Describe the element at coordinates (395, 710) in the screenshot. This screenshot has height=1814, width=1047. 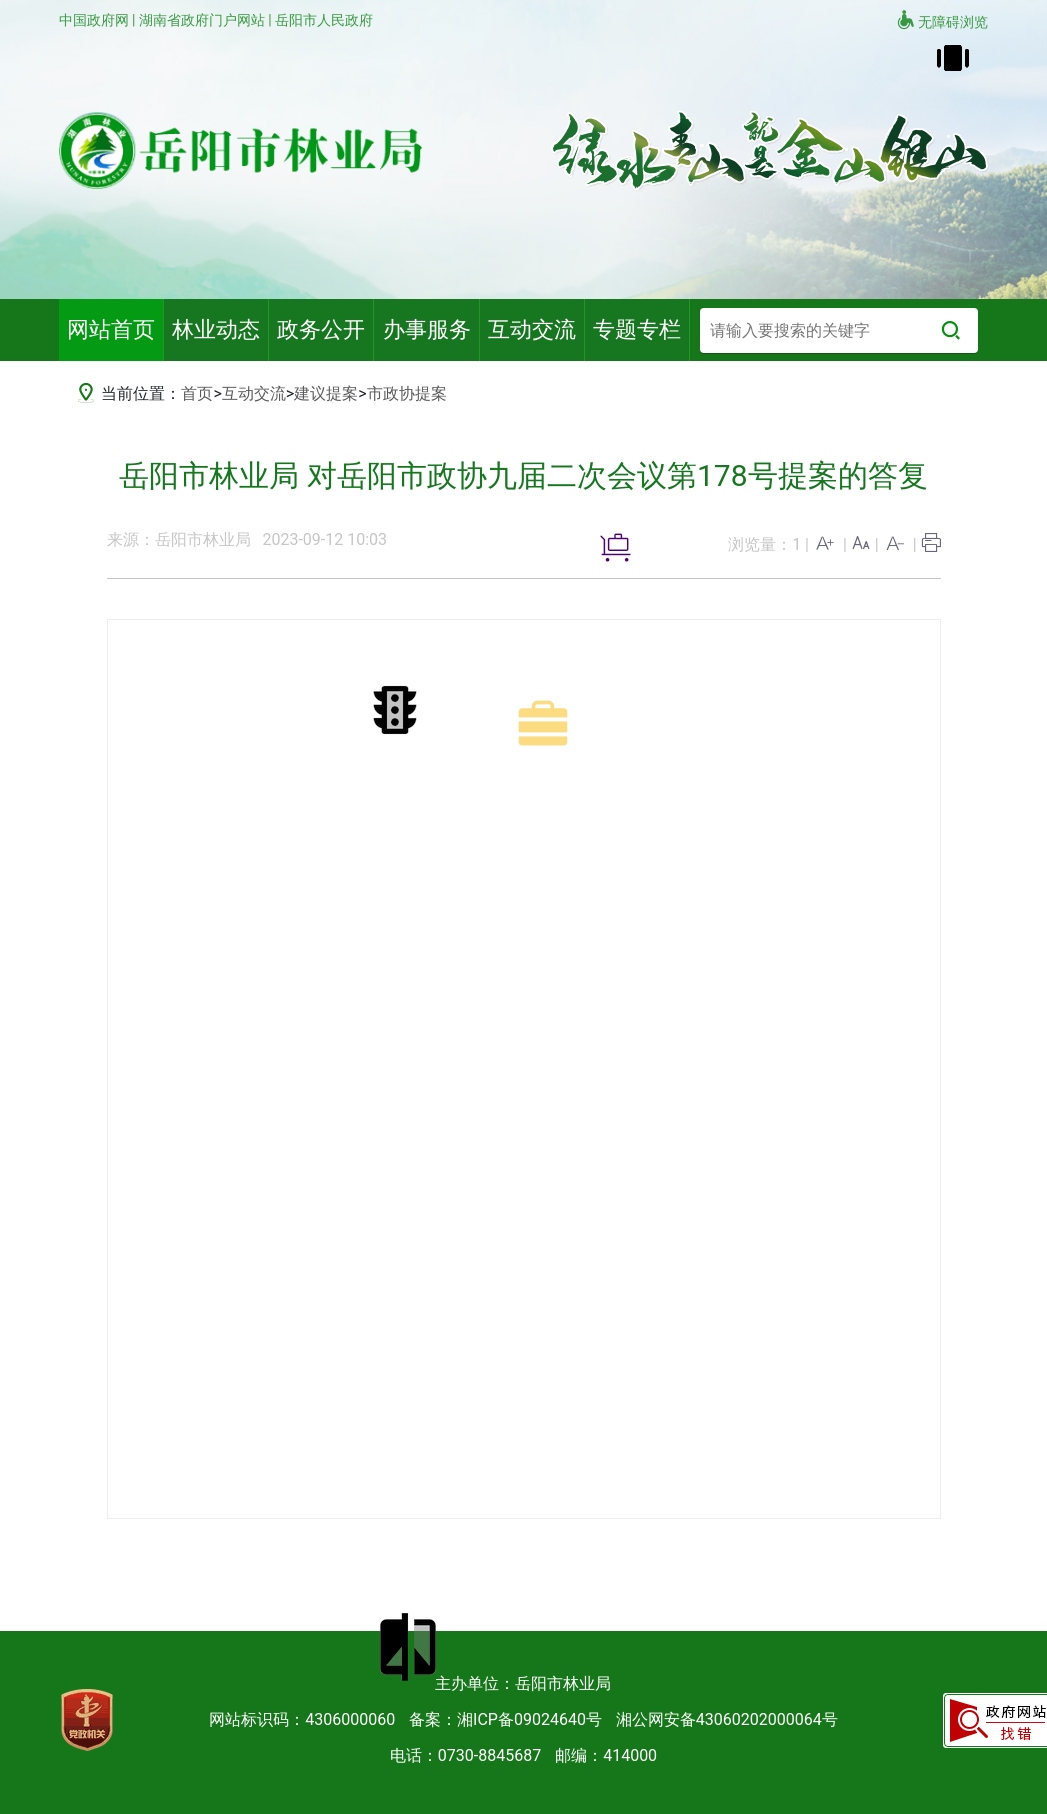
I see `view traffic conditions on map` at that location.